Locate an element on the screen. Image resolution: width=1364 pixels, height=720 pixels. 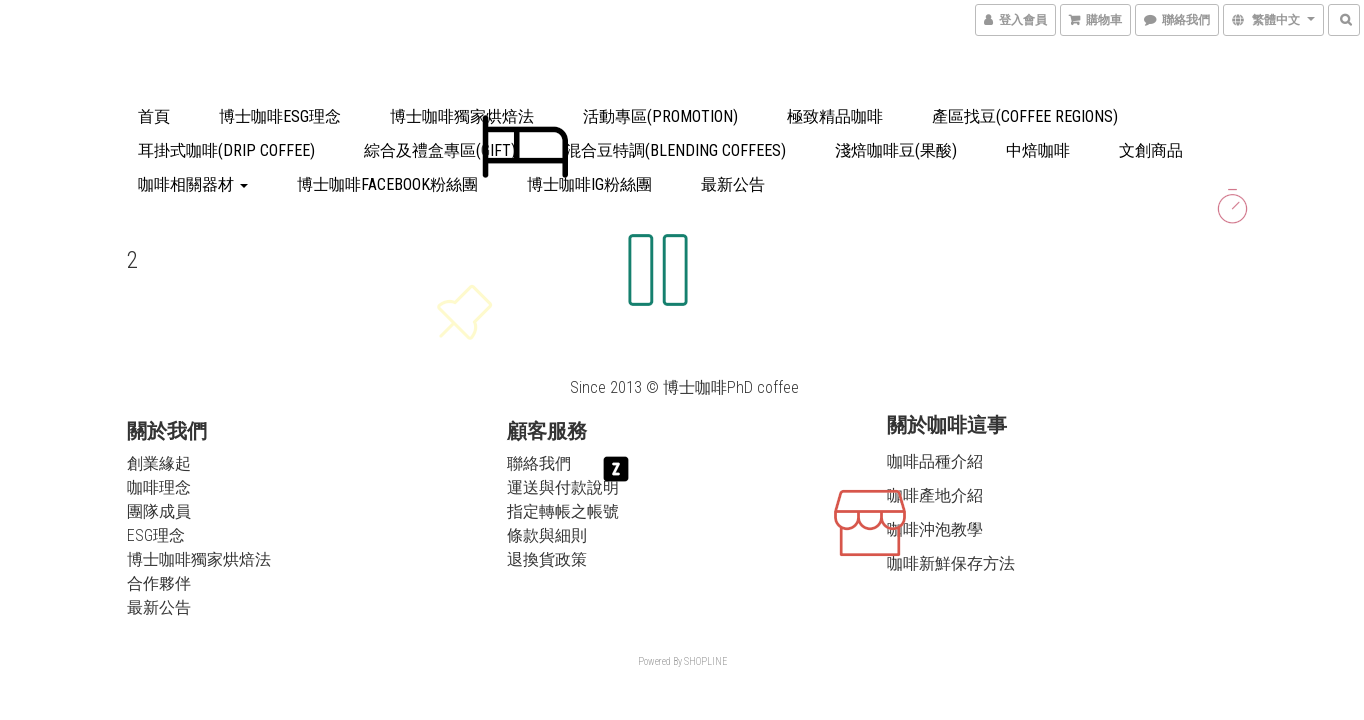
access the marketplace or shop is located at coordinates (870, 523).